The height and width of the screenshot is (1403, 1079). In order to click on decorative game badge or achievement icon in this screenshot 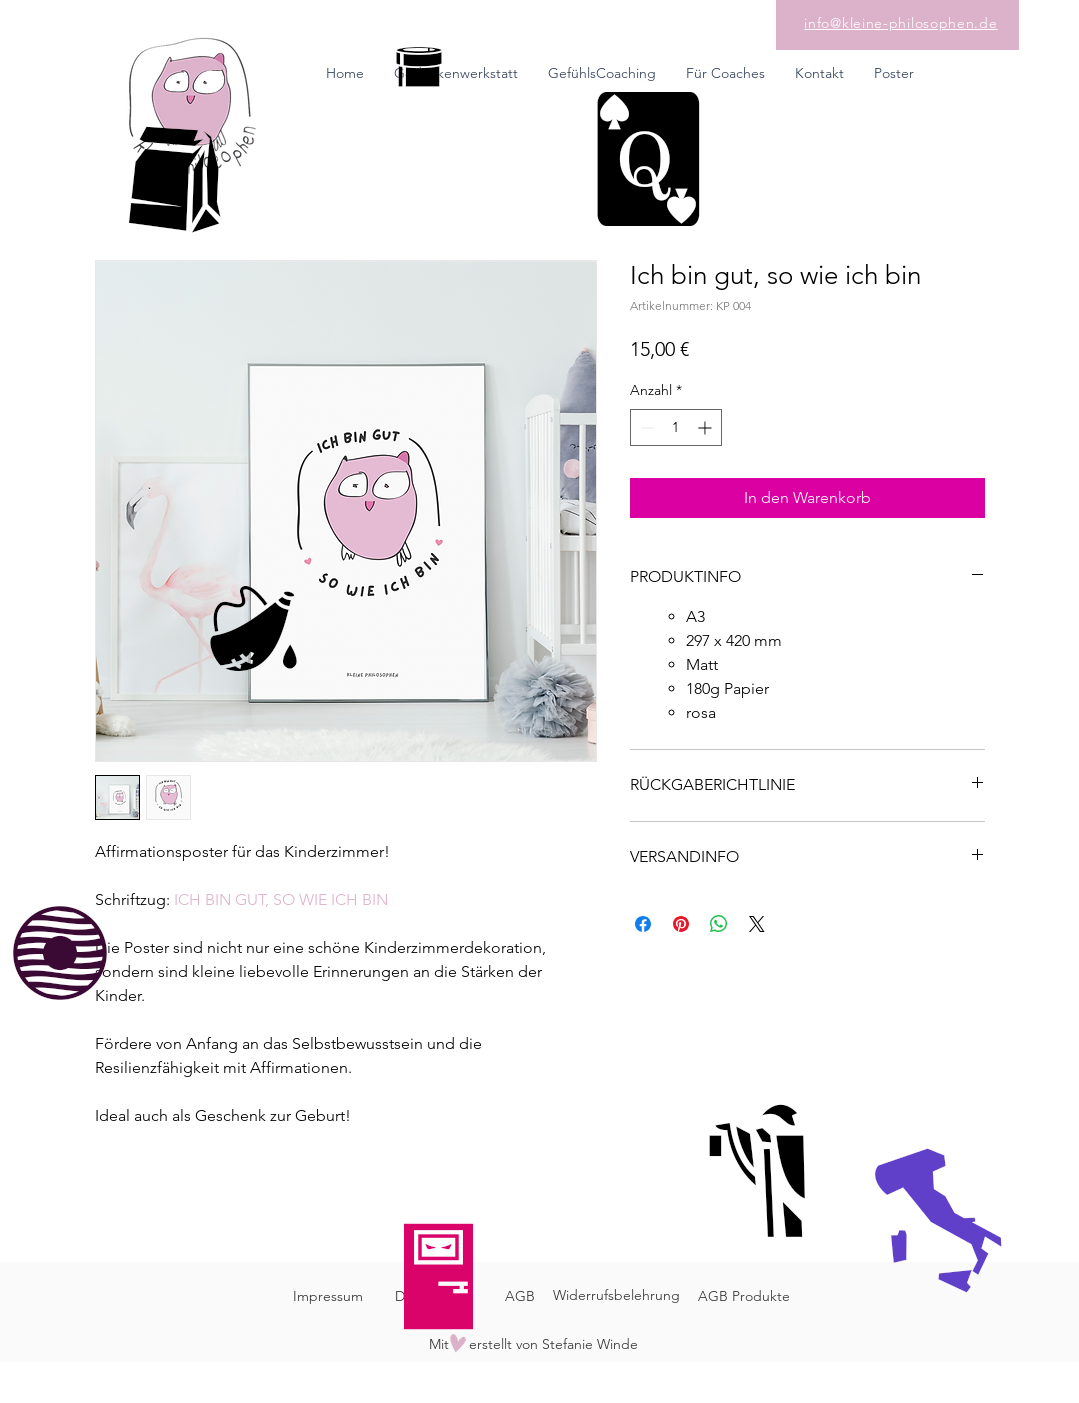, I will do `click(60, 953)`.